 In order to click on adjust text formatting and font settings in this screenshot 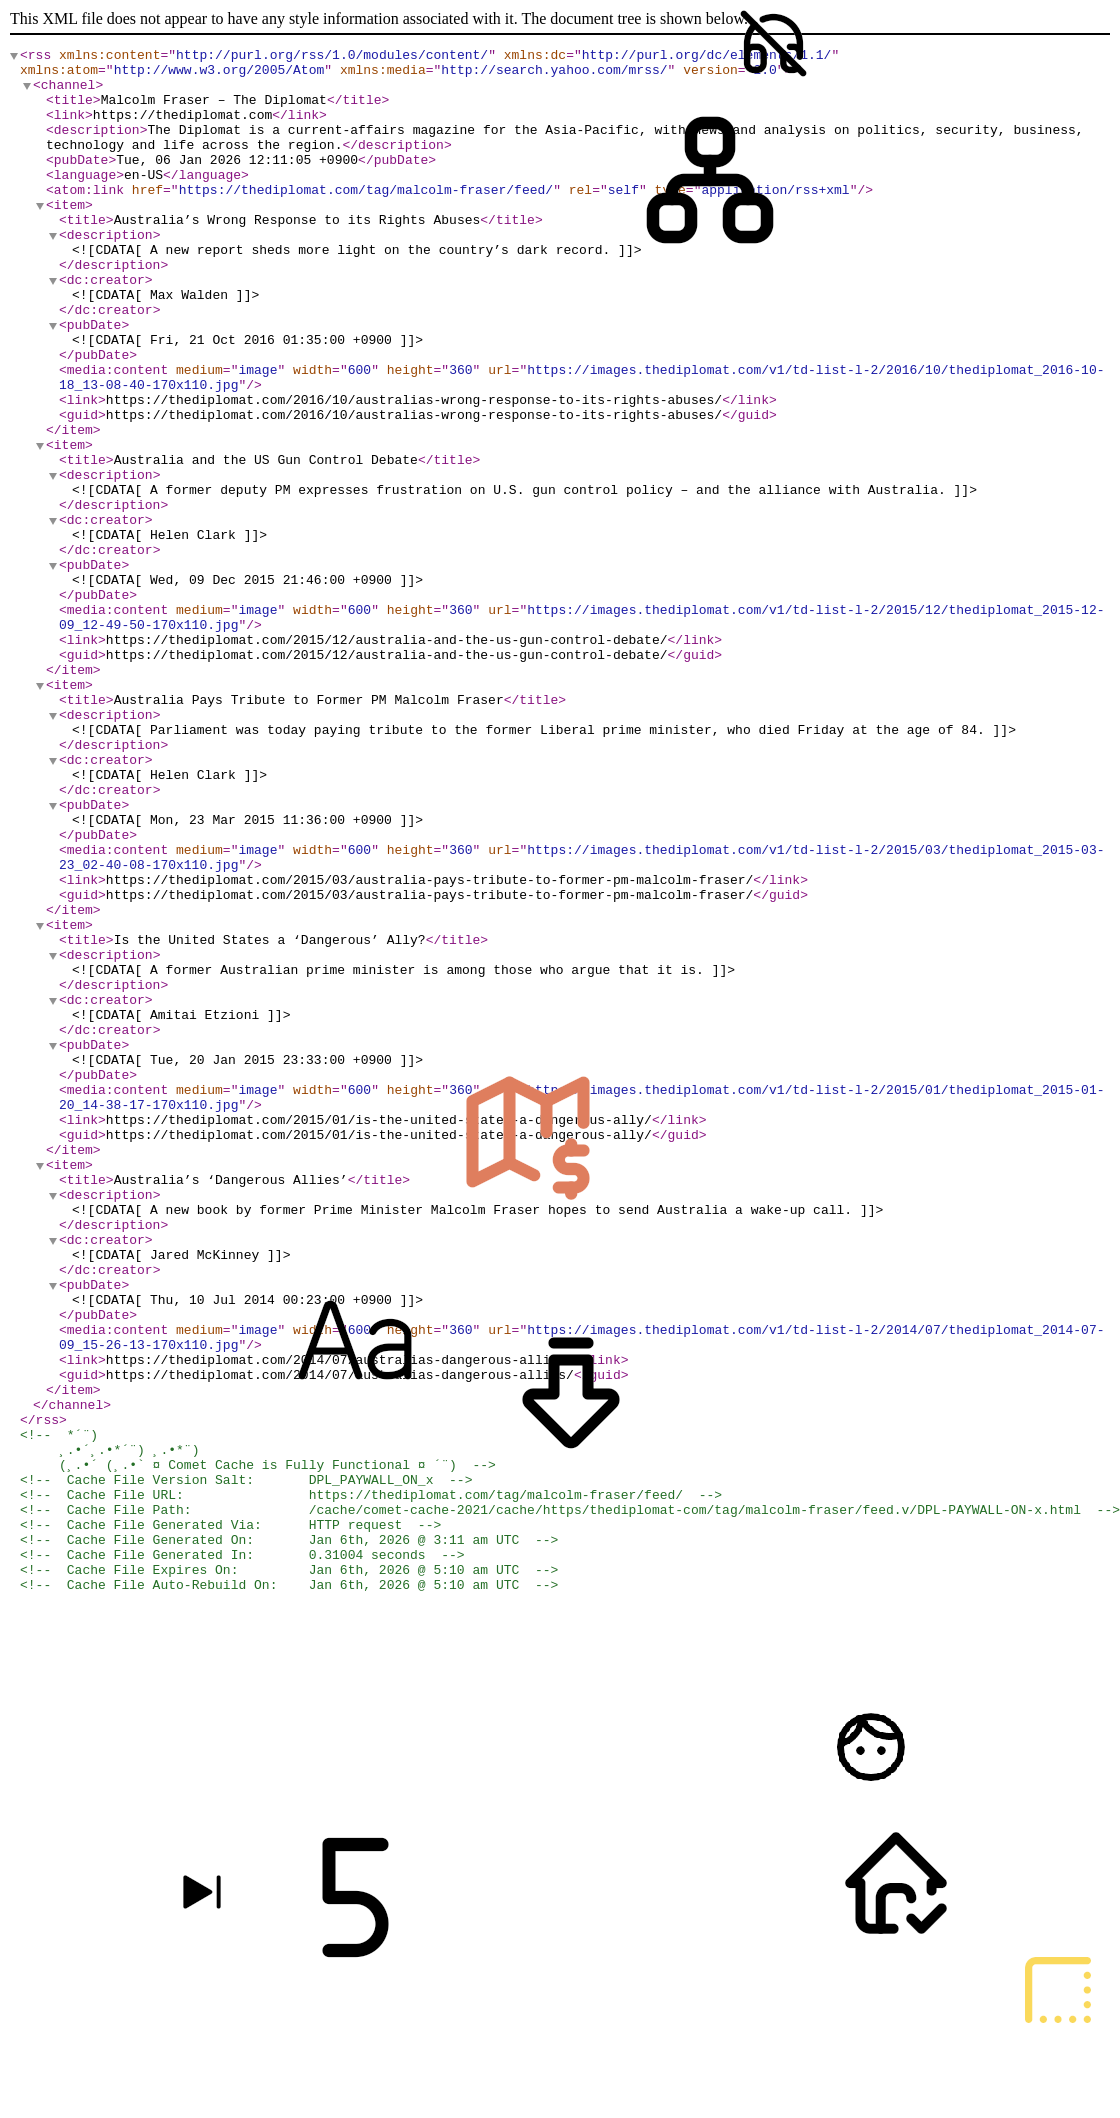, I will do `click(355, 1340)`.